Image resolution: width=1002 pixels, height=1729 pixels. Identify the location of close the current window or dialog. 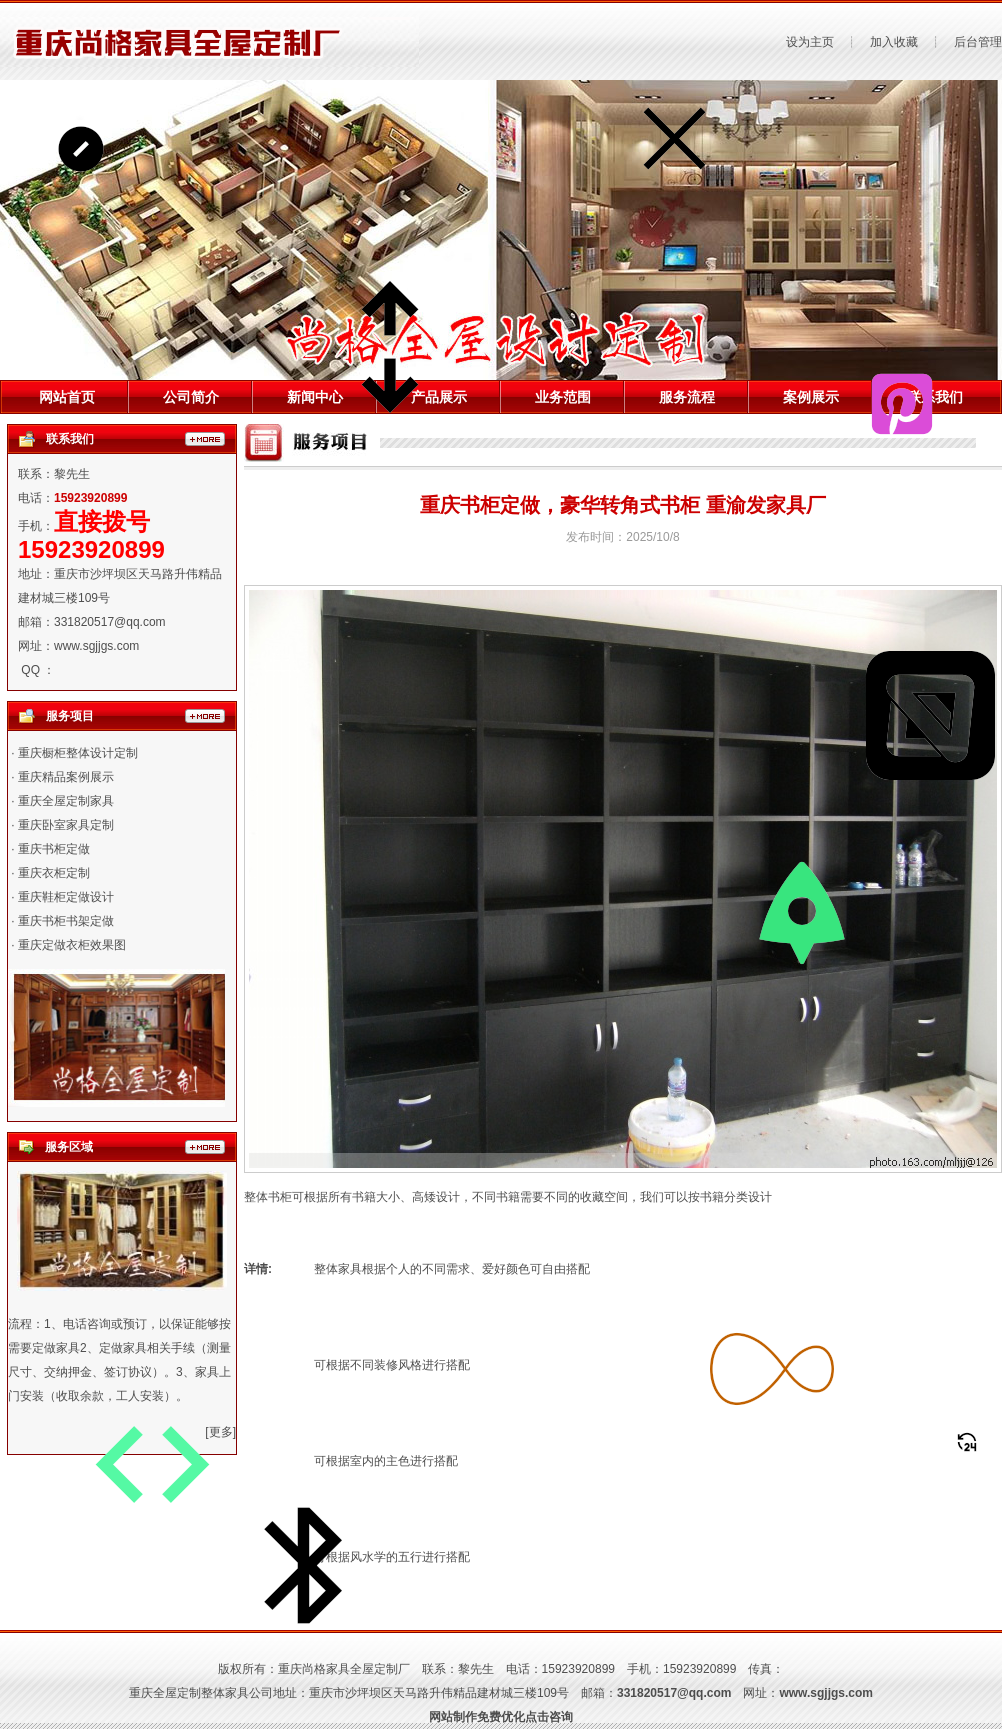
(674, 138).